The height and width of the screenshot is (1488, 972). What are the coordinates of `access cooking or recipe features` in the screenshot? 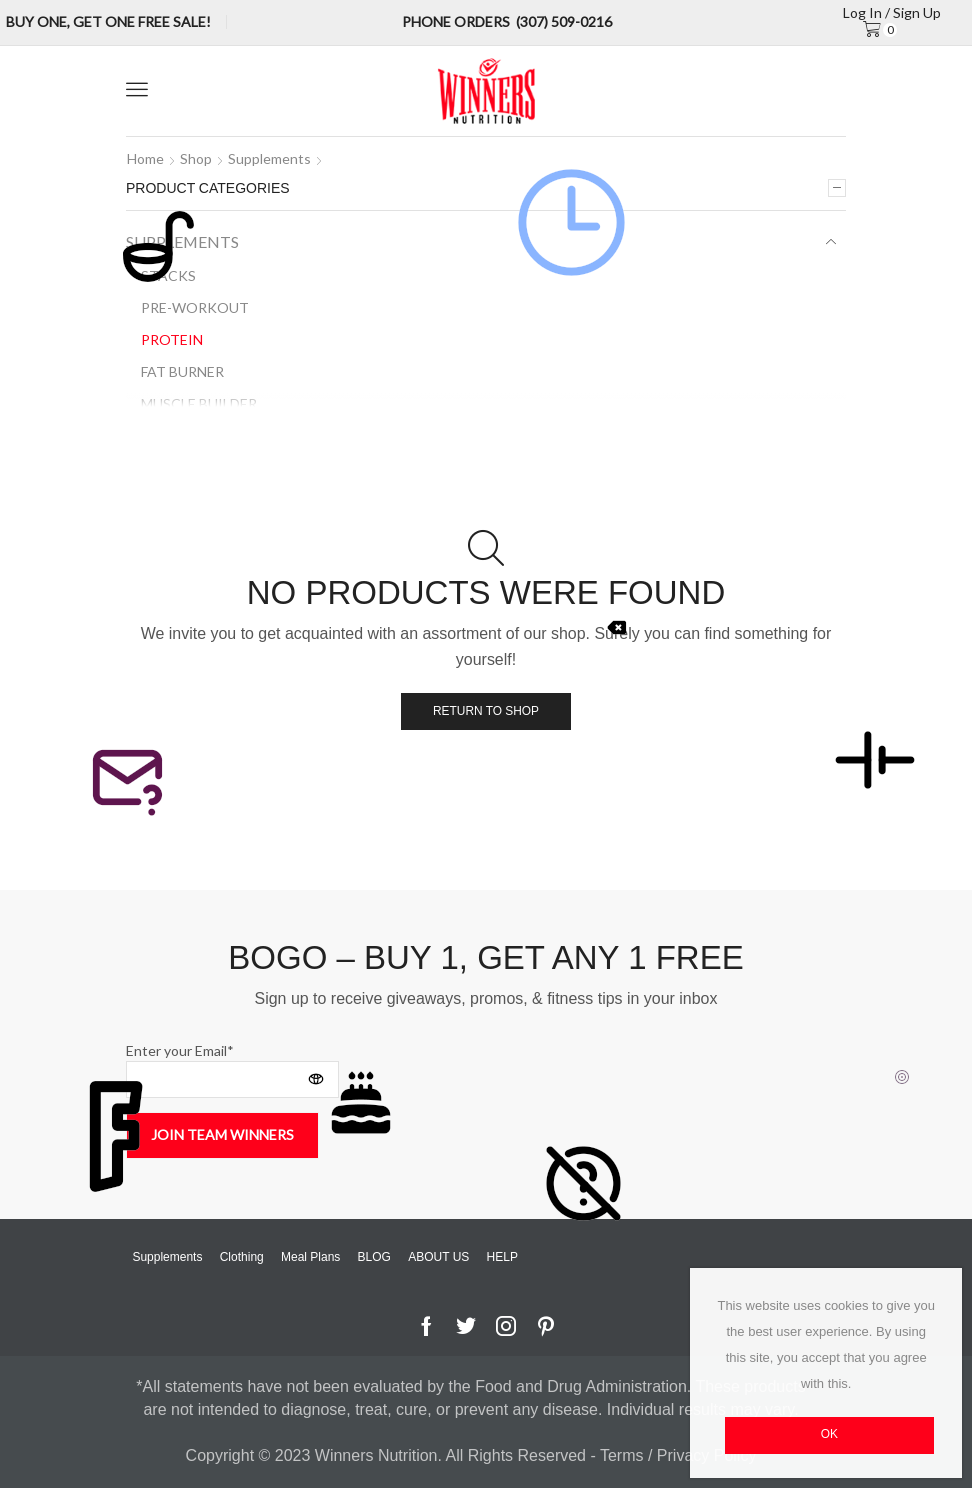 It's located at (158, 246).